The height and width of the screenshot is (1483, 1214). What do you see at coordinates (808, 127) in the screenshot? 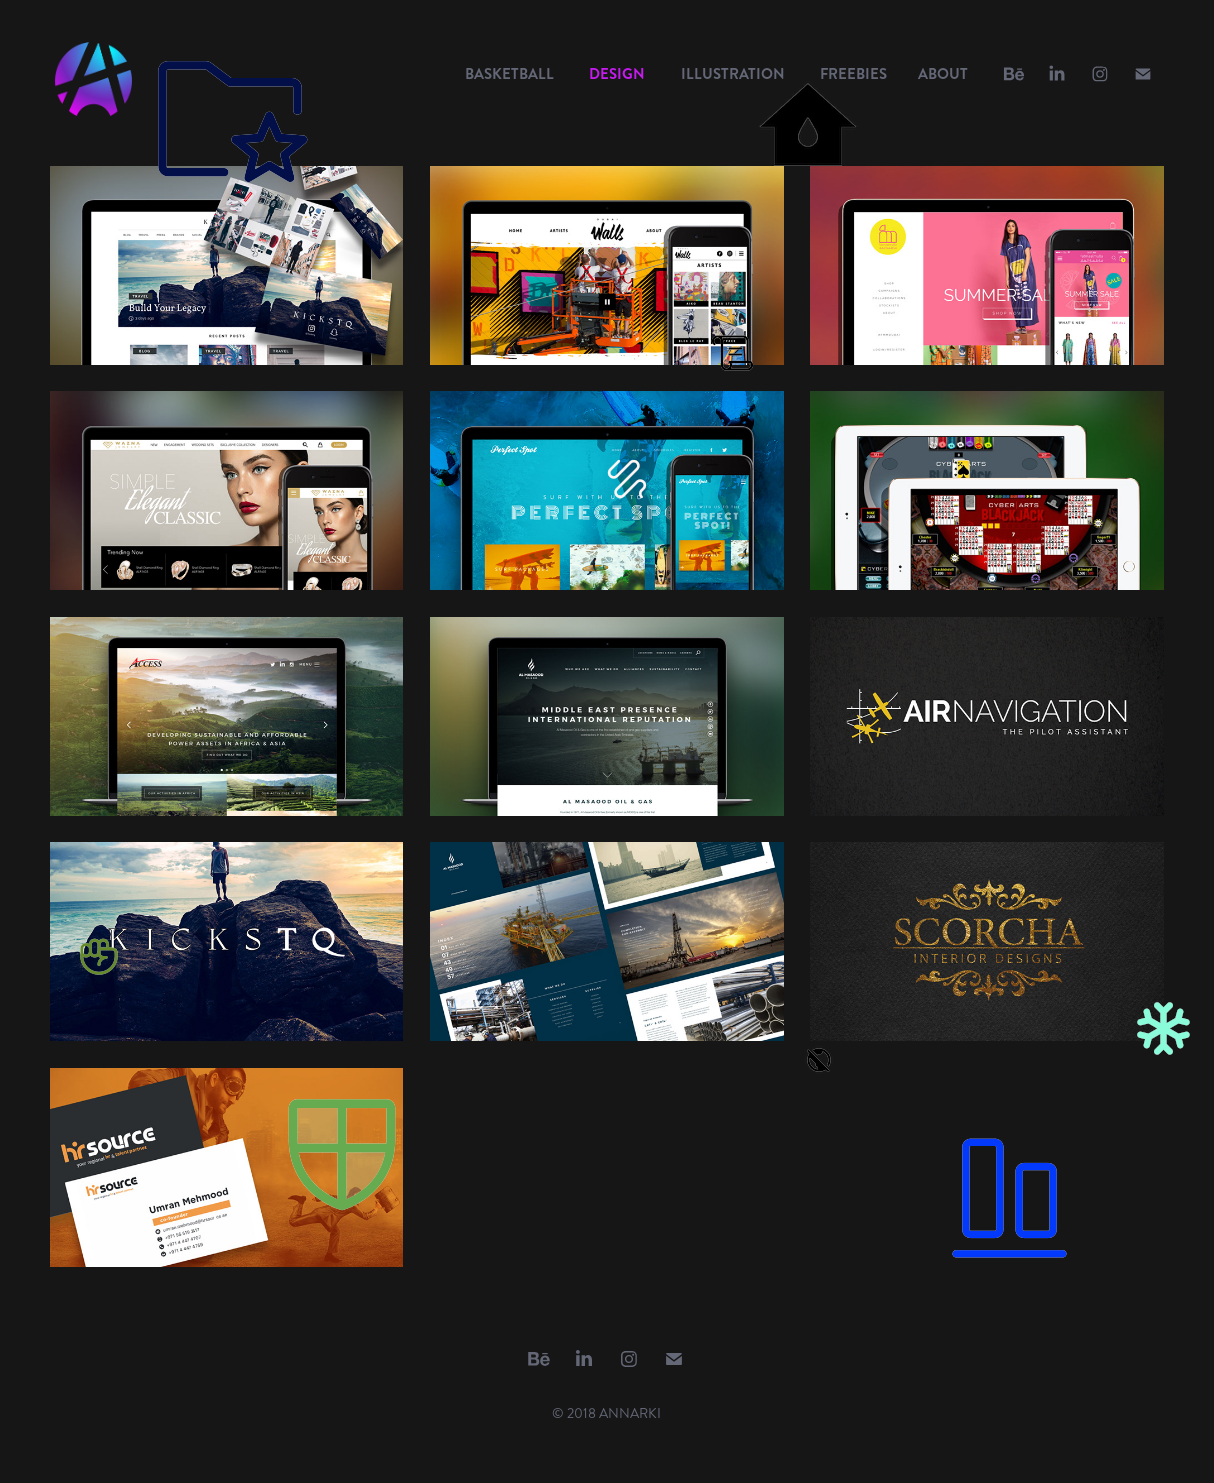
I see `report water damage to a property` at bounding box center [808, 127].